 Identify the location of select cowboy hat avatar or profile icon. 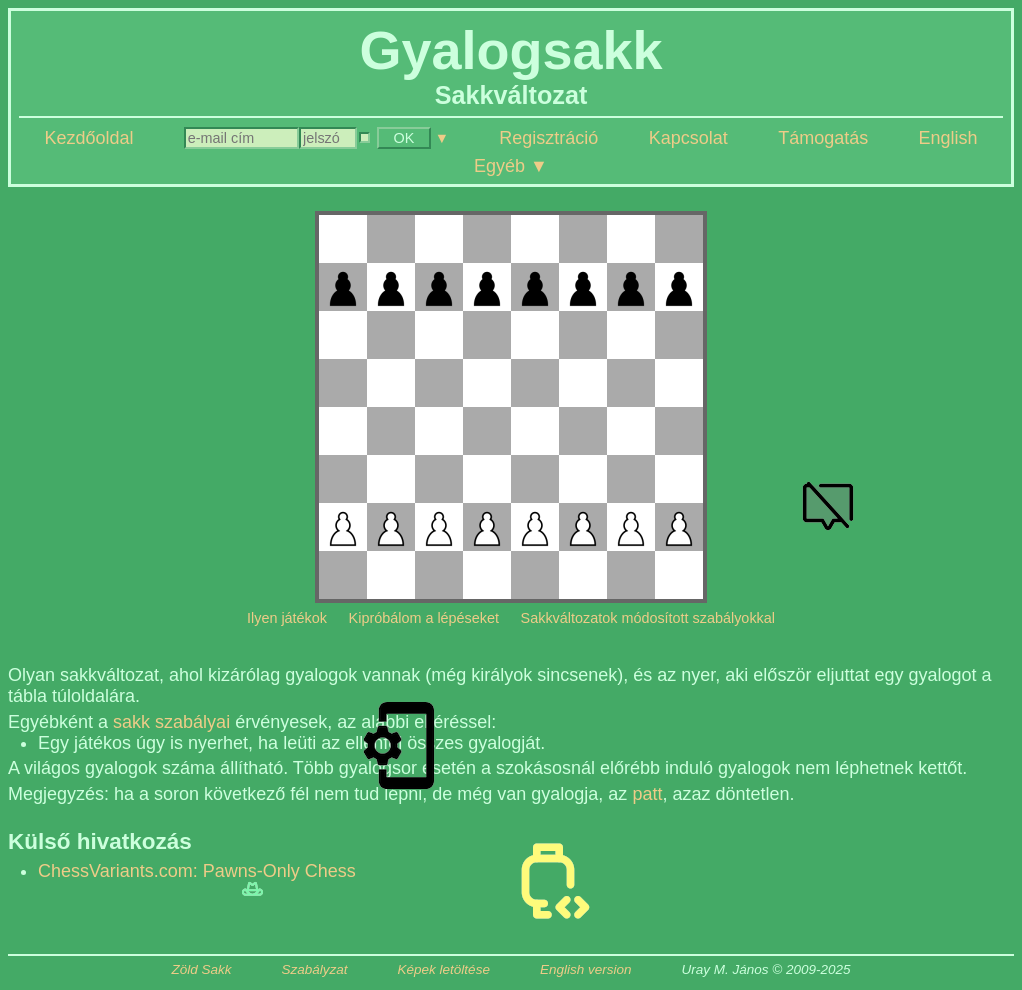
(252, 889).